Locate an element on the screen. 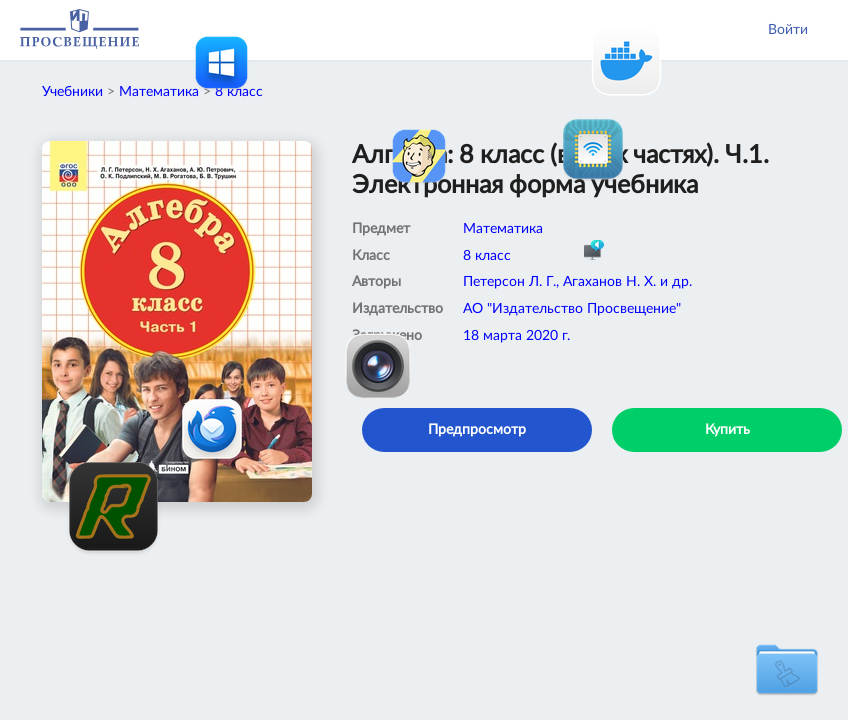  launch wine windows compatibility layer is located at coordinates (221, 62).